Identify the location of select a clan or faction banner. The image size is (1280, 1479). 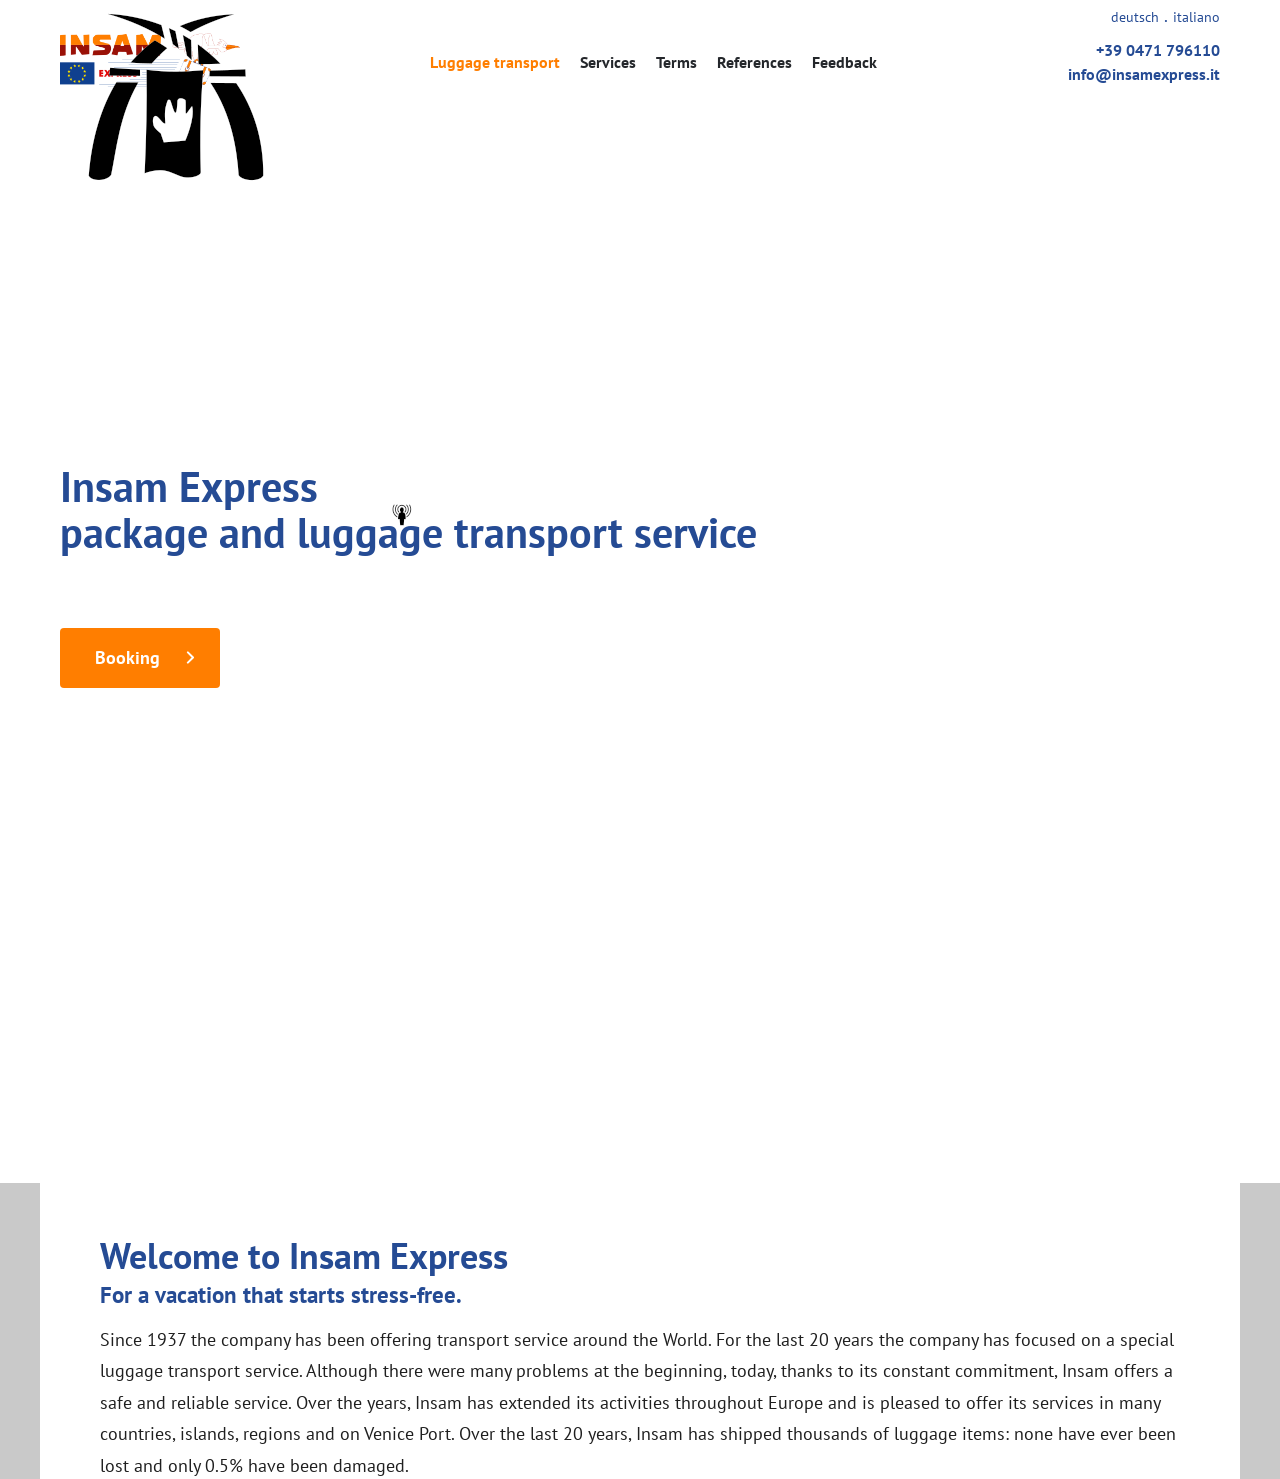
(176, 97).